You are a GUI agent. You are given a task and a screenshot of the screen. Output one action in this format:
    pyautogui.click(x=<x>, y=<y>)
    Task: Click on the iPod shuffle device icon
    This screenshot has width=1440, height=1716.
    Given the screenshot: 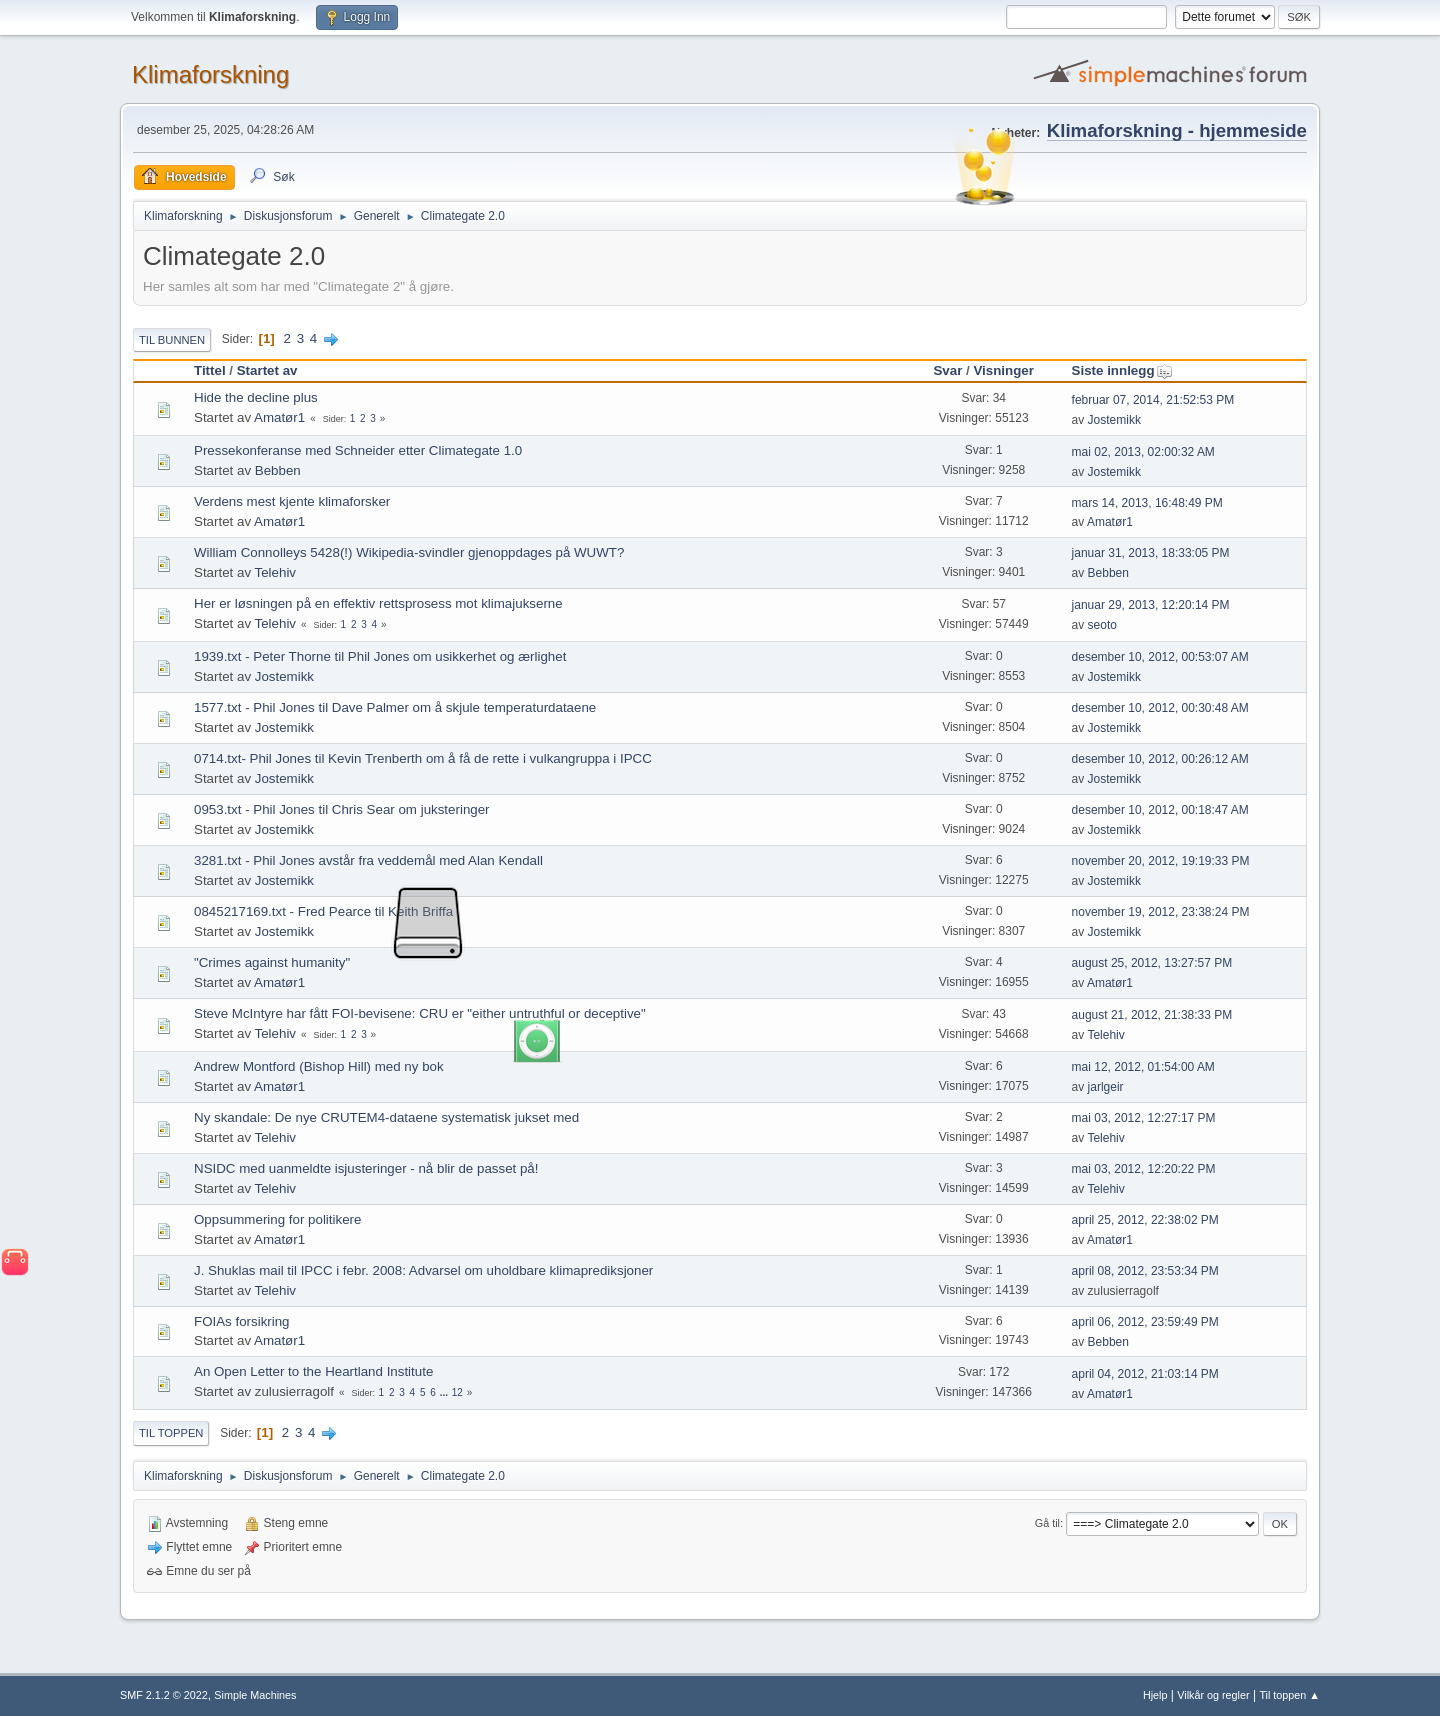 What is the action you would take?
    pyautogui.click(x=537, y=1041)
    